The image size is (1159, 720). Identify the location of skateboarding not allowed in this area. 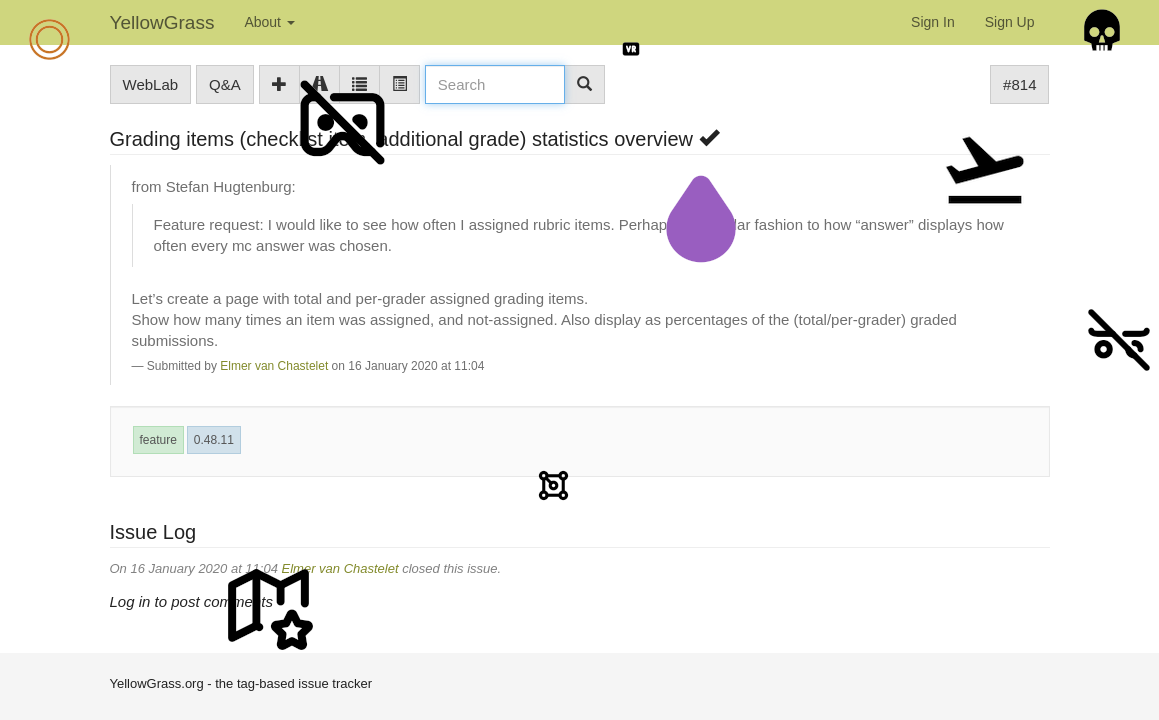
(1119, 340).